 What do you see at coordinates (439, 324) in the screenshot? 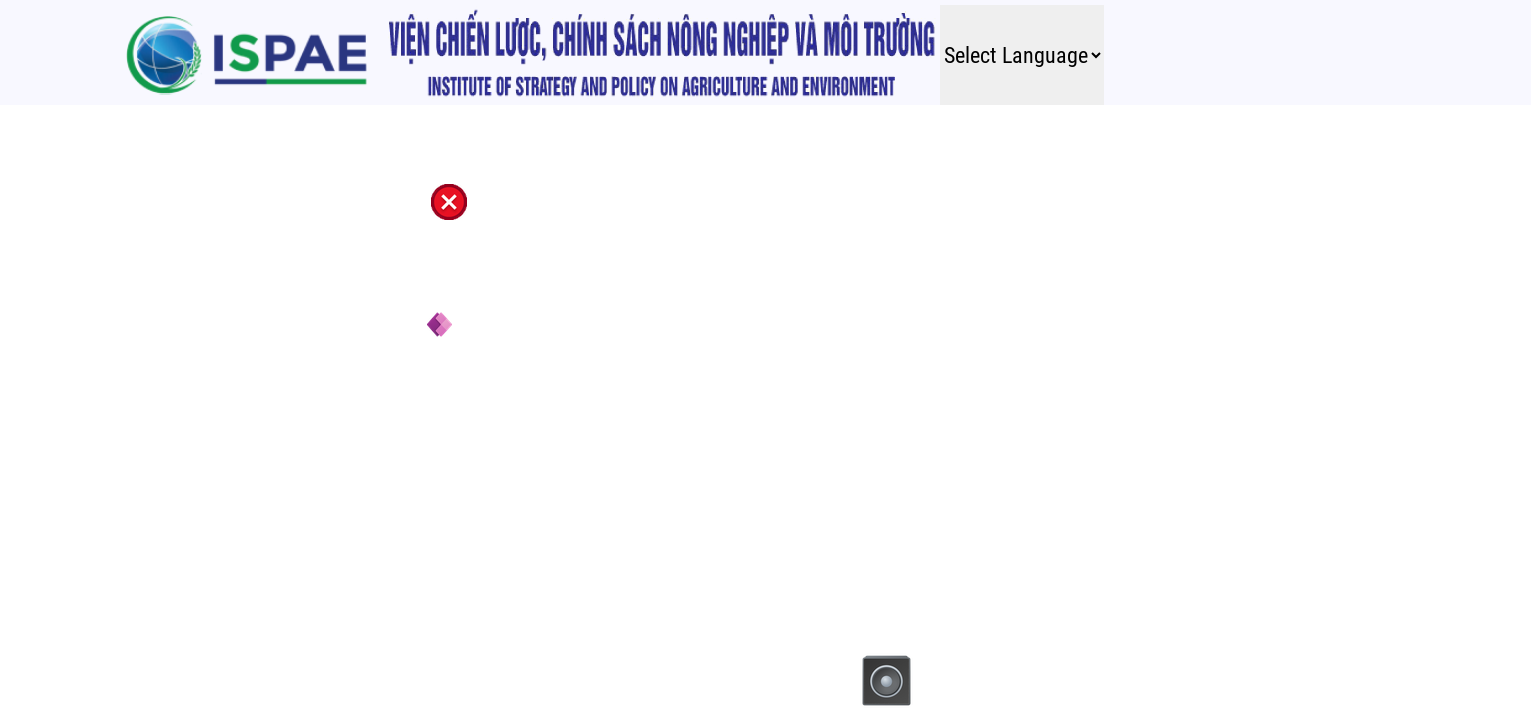
I see `open Microsoft Power Apps` at bounding box center [439, 324].